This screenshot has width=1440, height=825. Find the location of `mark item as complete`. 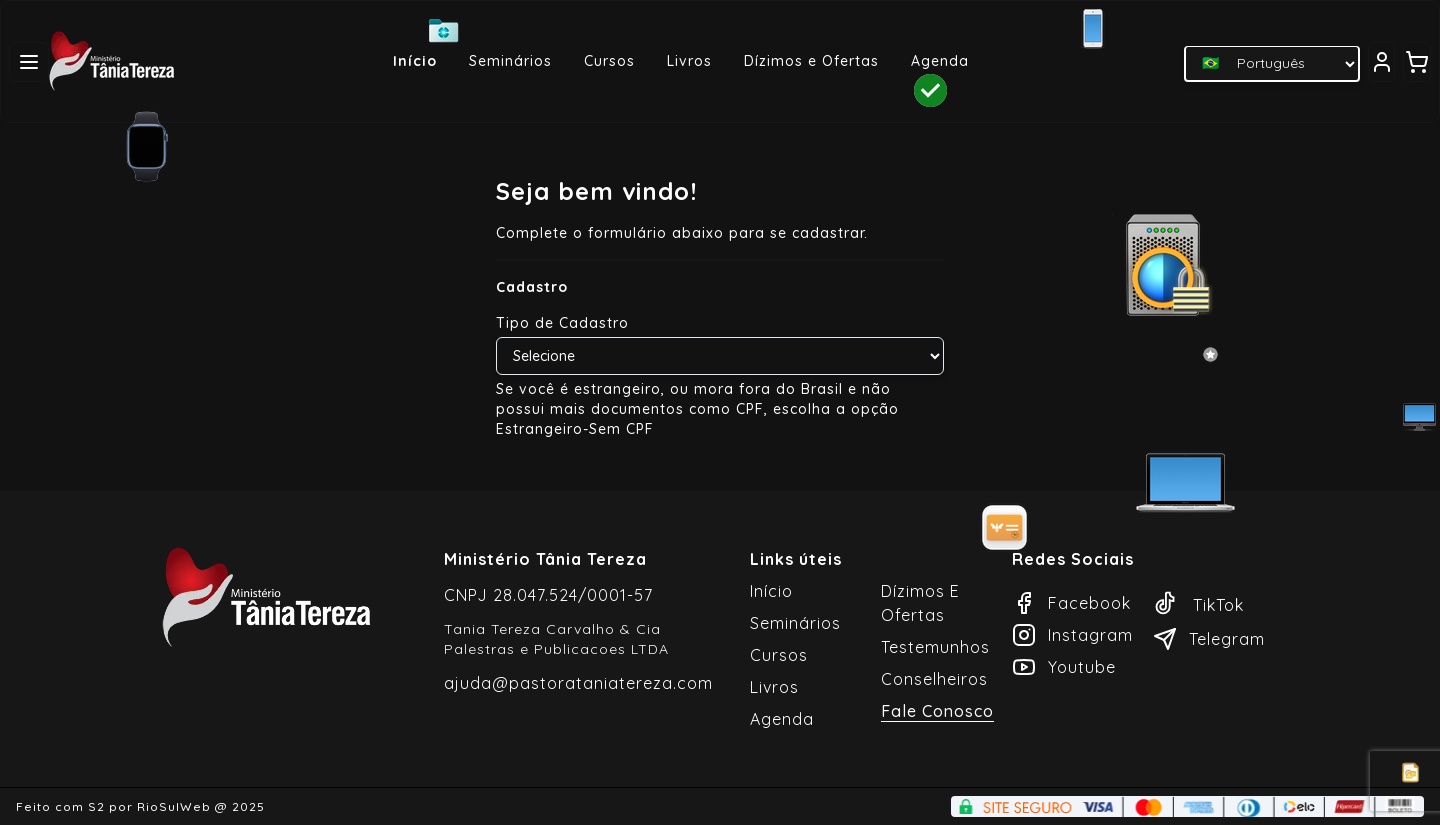

mark item as complete is located at coordinates (930, 90).